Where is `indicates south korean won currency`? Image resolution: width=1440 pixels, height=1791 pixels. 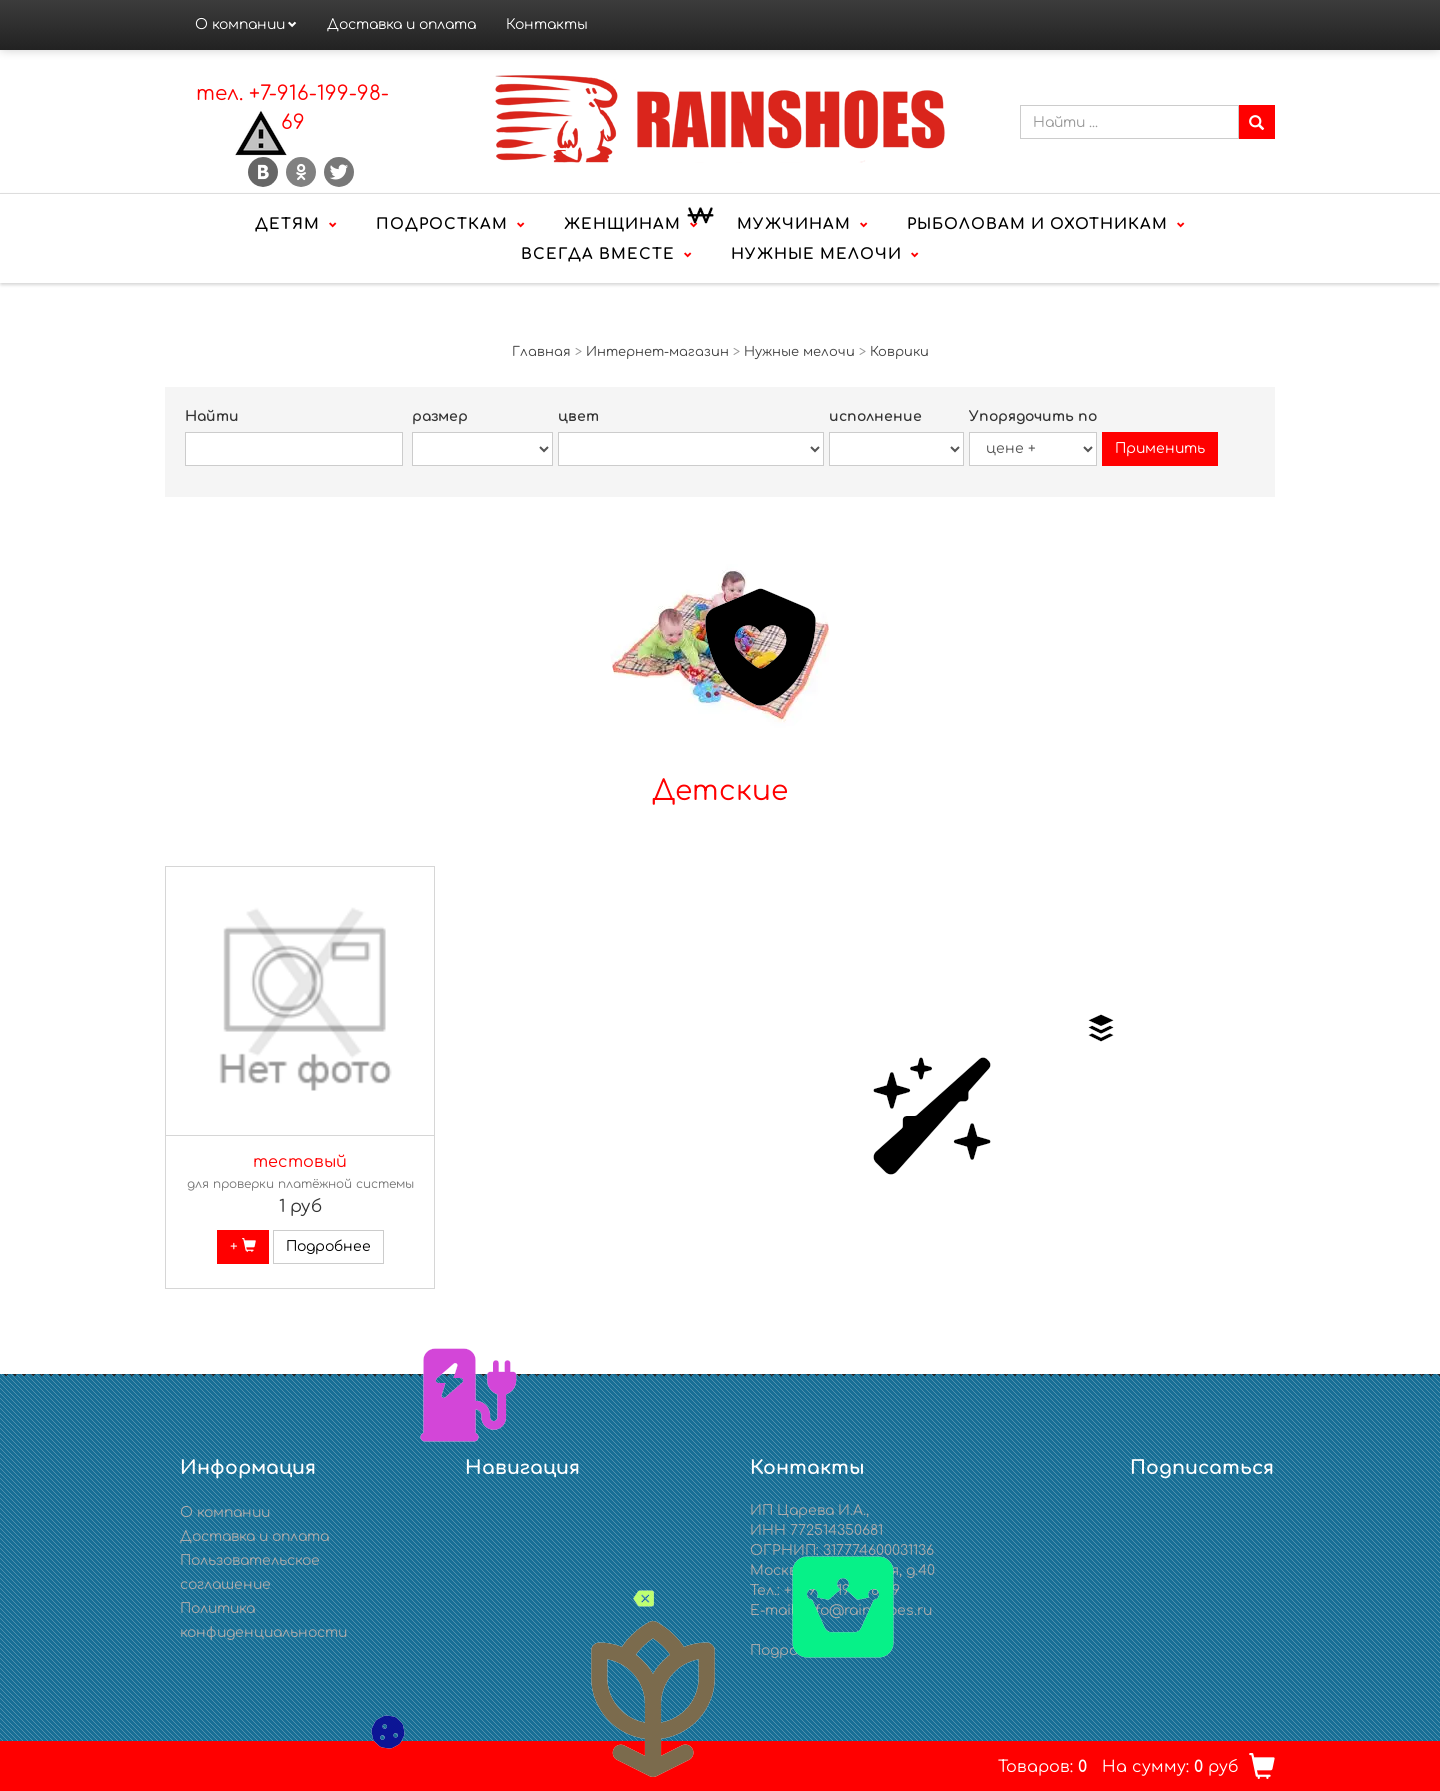 indicates south korean won currency is located at coordinates (700, 214).